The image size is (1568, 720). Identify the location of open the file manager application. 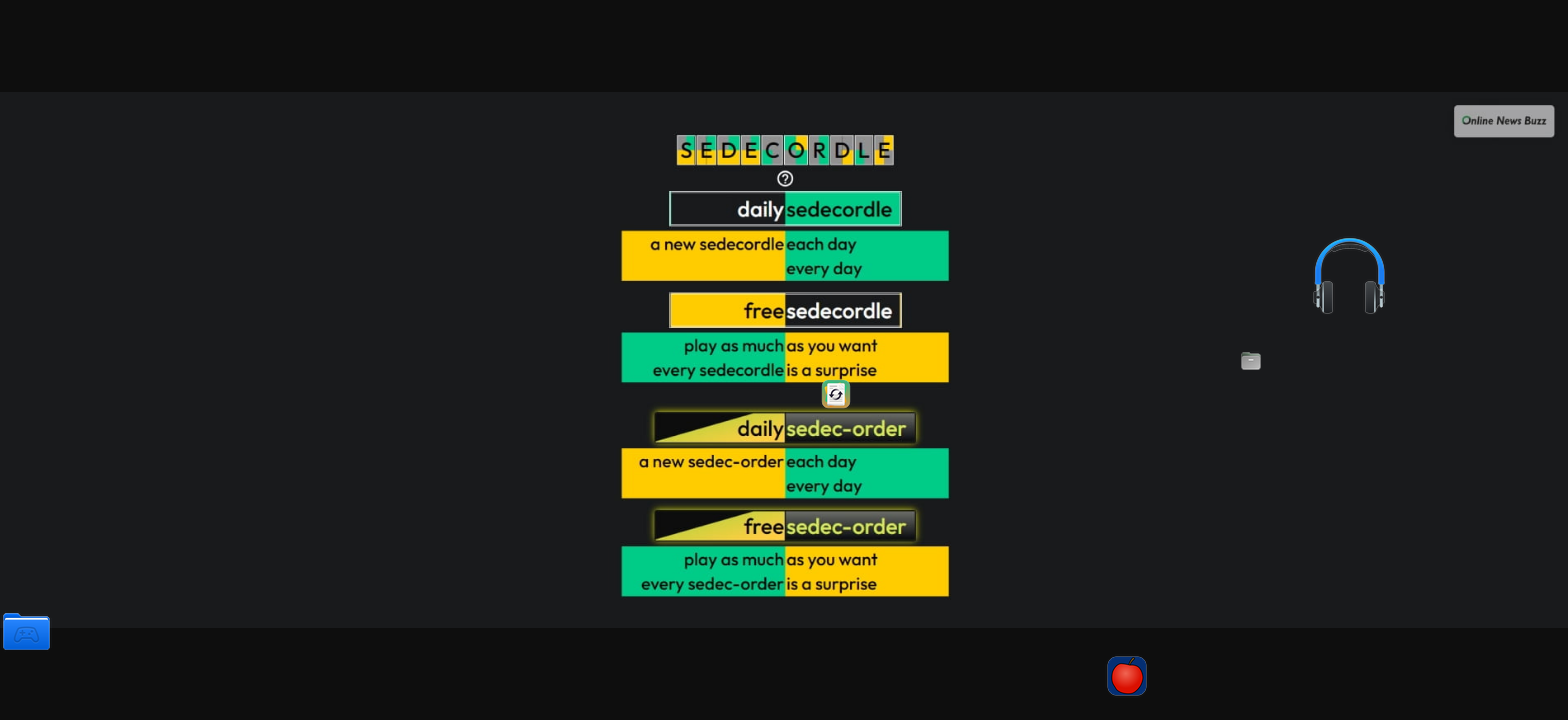
(1251, 361).